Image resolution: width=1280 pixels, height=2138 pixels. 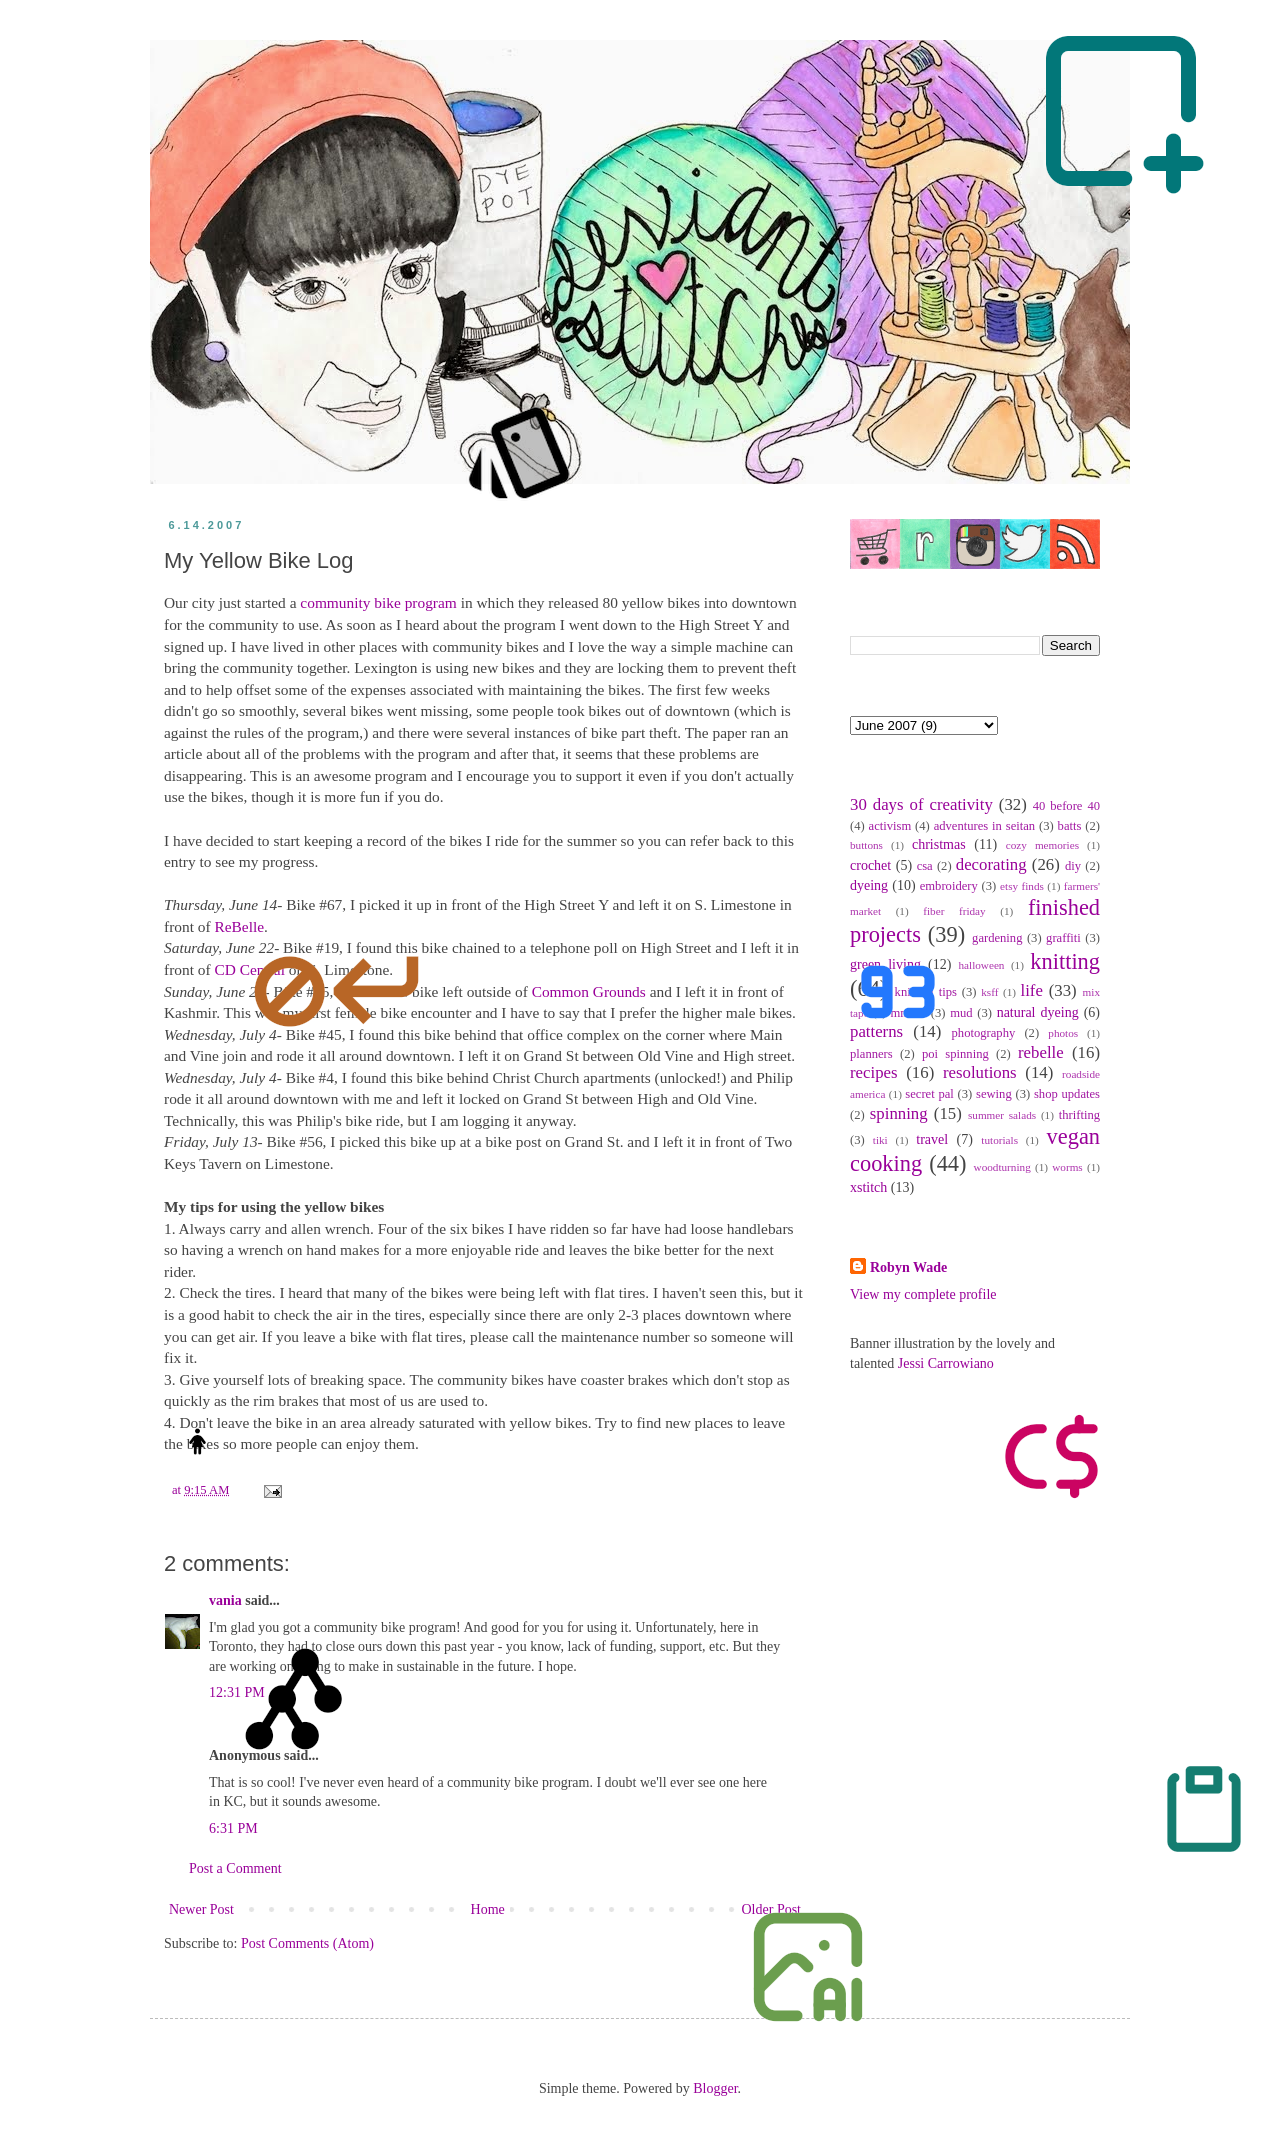 What do you see at coordinates (520, 451) in the screenshot?
I see `access style or theme options` at bounding box center [520, 451].